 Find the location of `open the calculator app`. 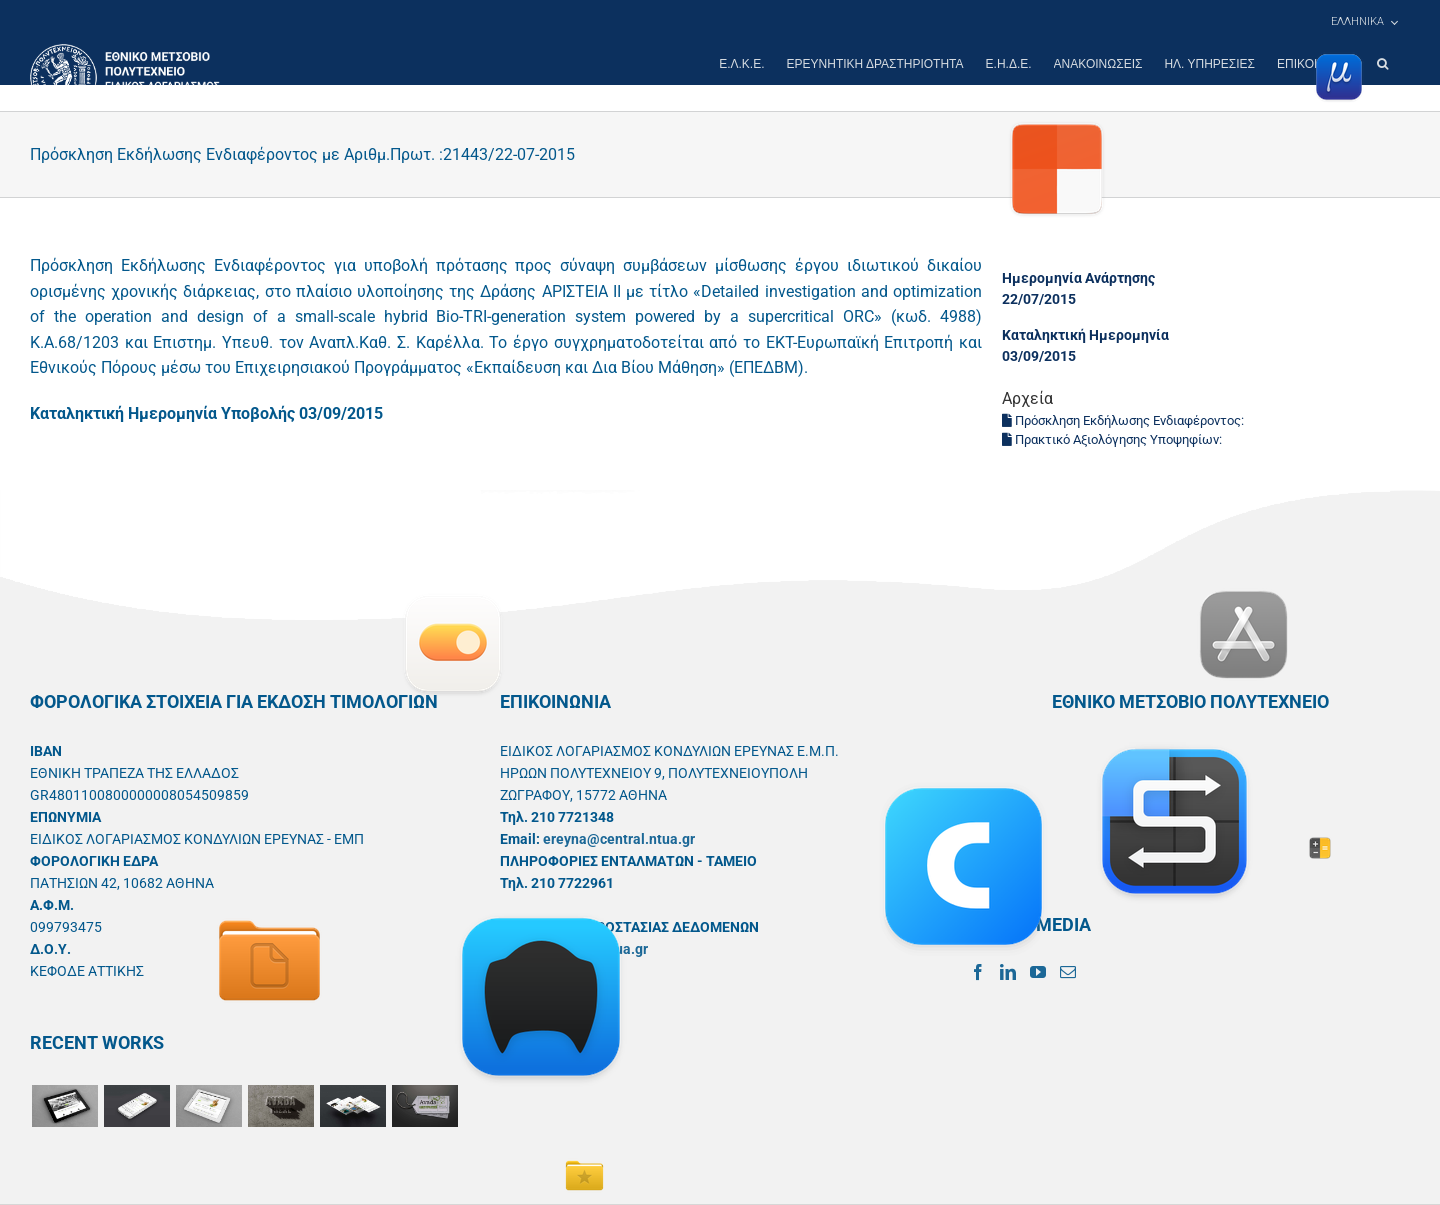

open the calculator app is located at coordinates (1320, 848).